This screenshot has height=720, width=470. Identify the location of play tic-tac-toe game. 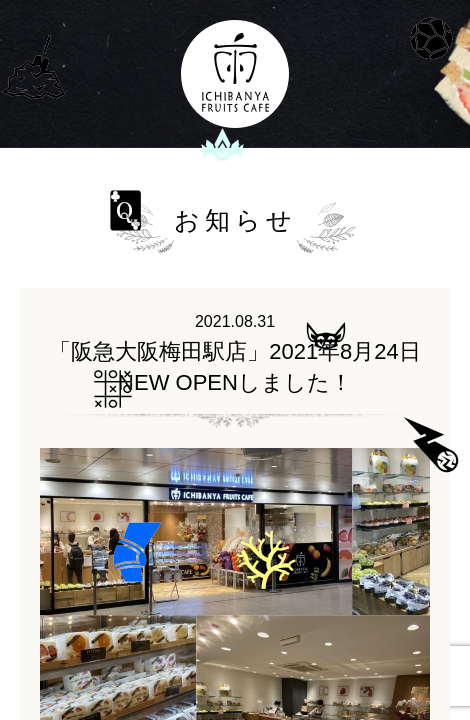
(113, 389).